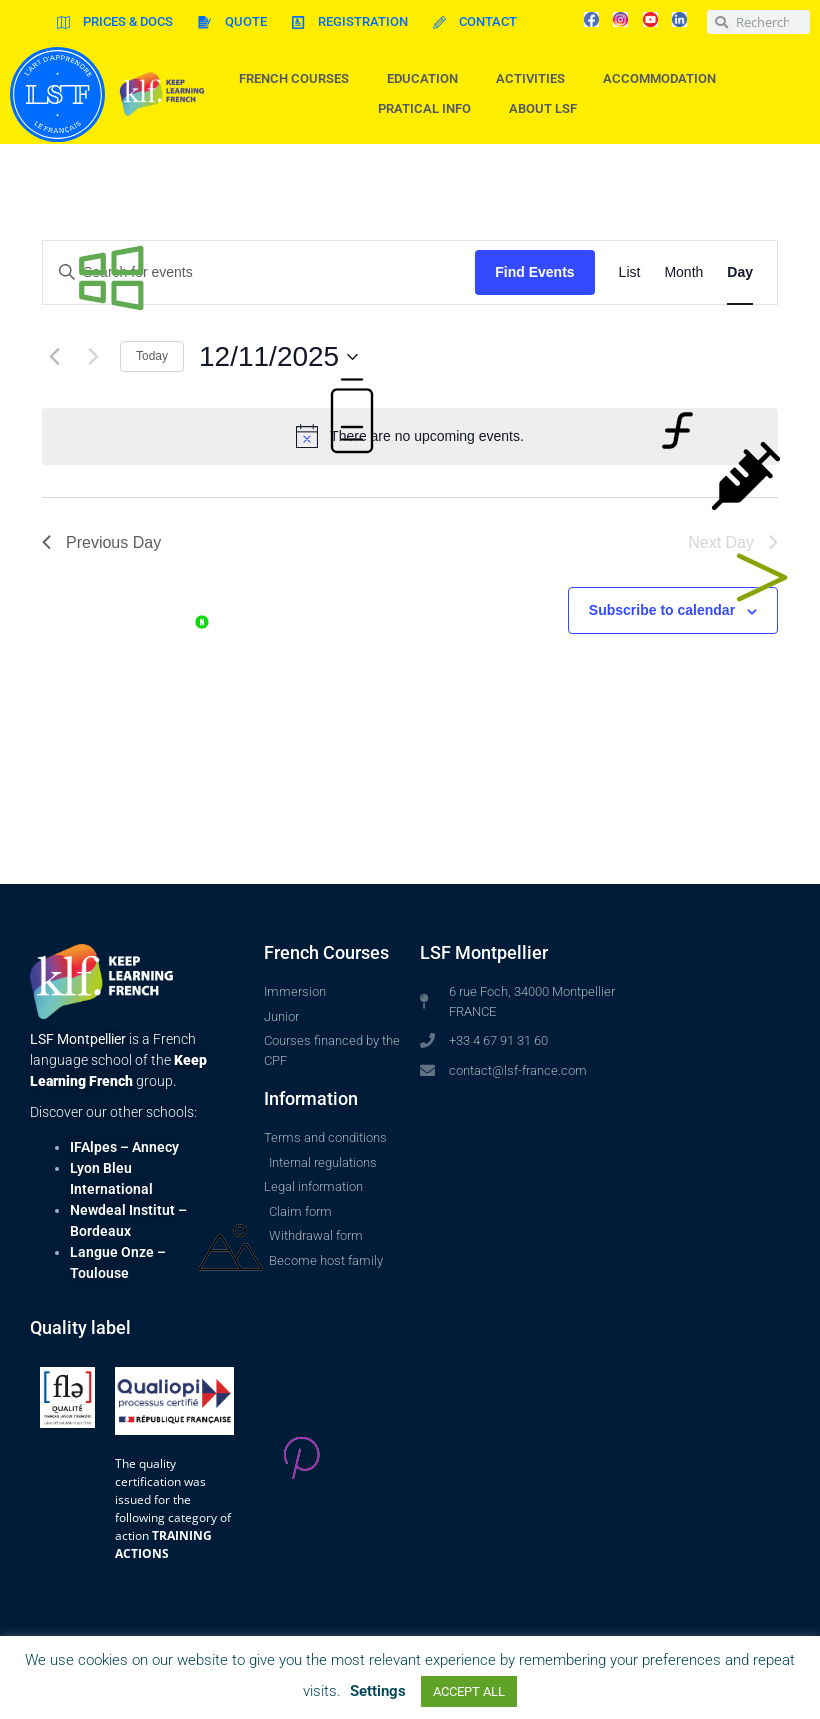 The height and width of the screenshot is (1719, 820). I want to click on navigate to the next item or page, so click(758, 577).